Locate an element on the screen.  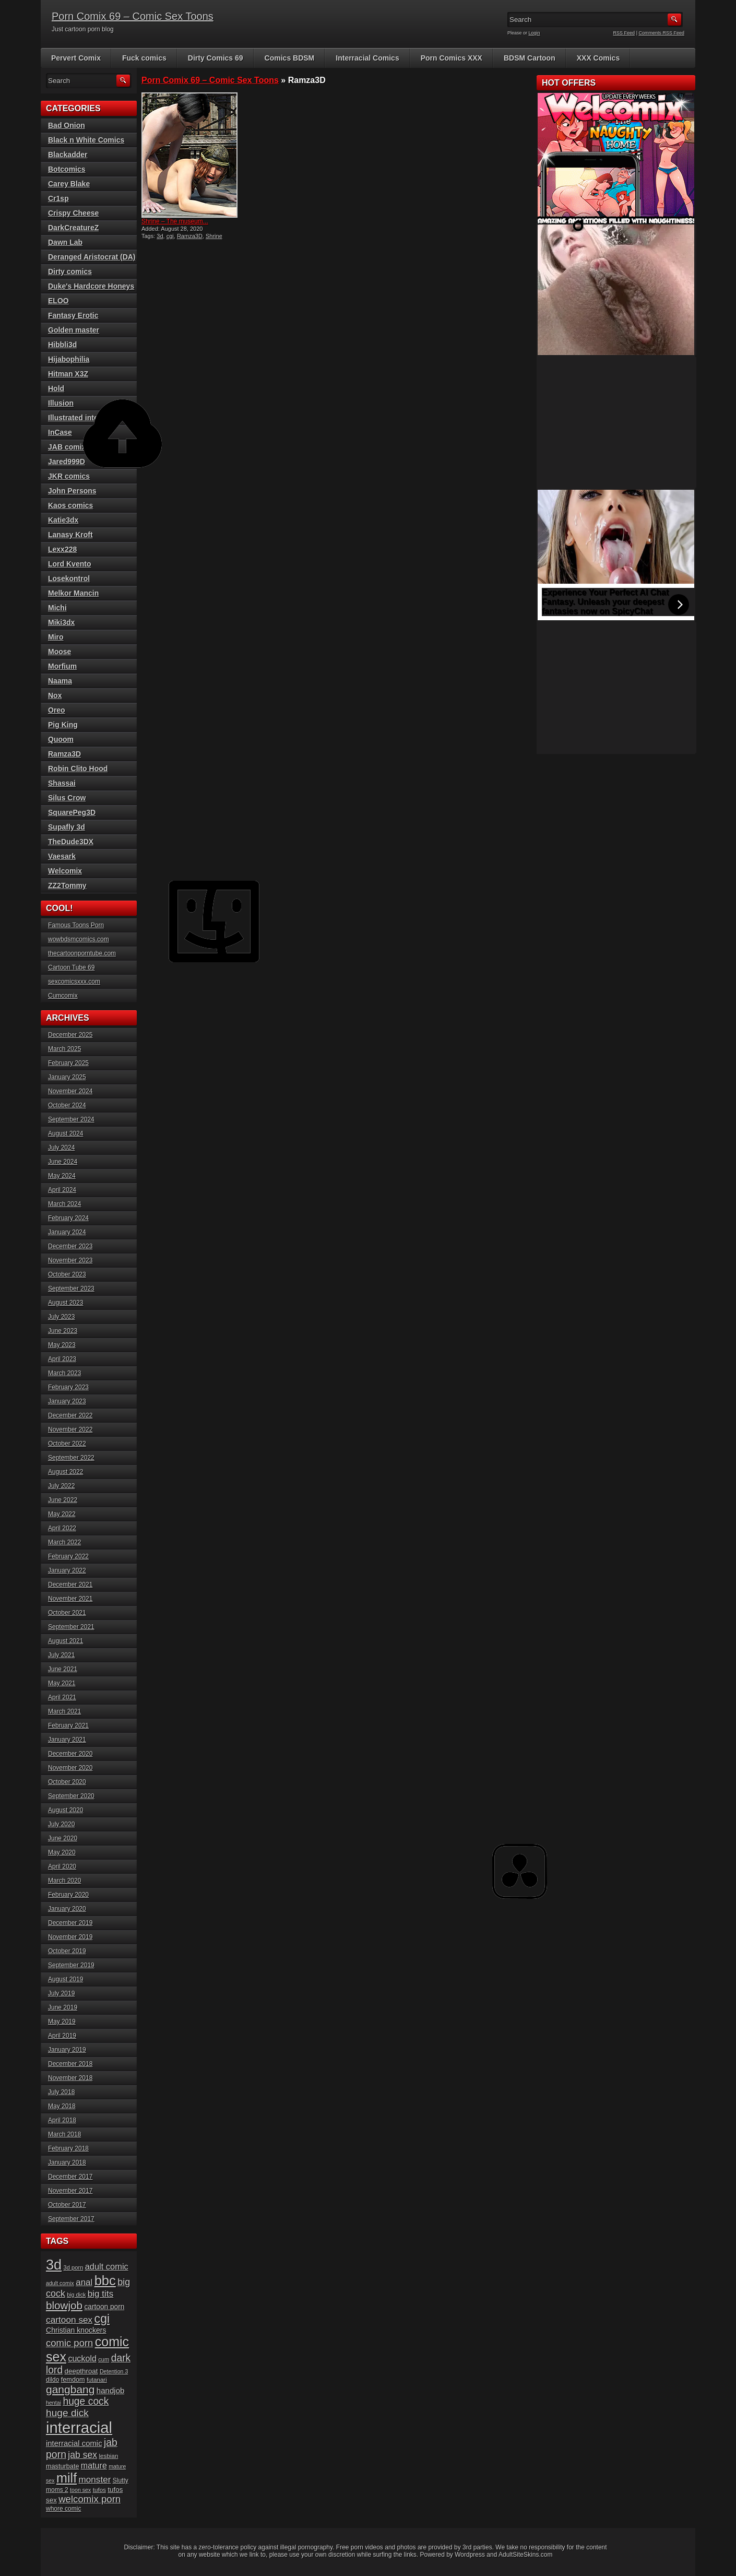
upload file to cloud storage is located at coordinates (122, 435).